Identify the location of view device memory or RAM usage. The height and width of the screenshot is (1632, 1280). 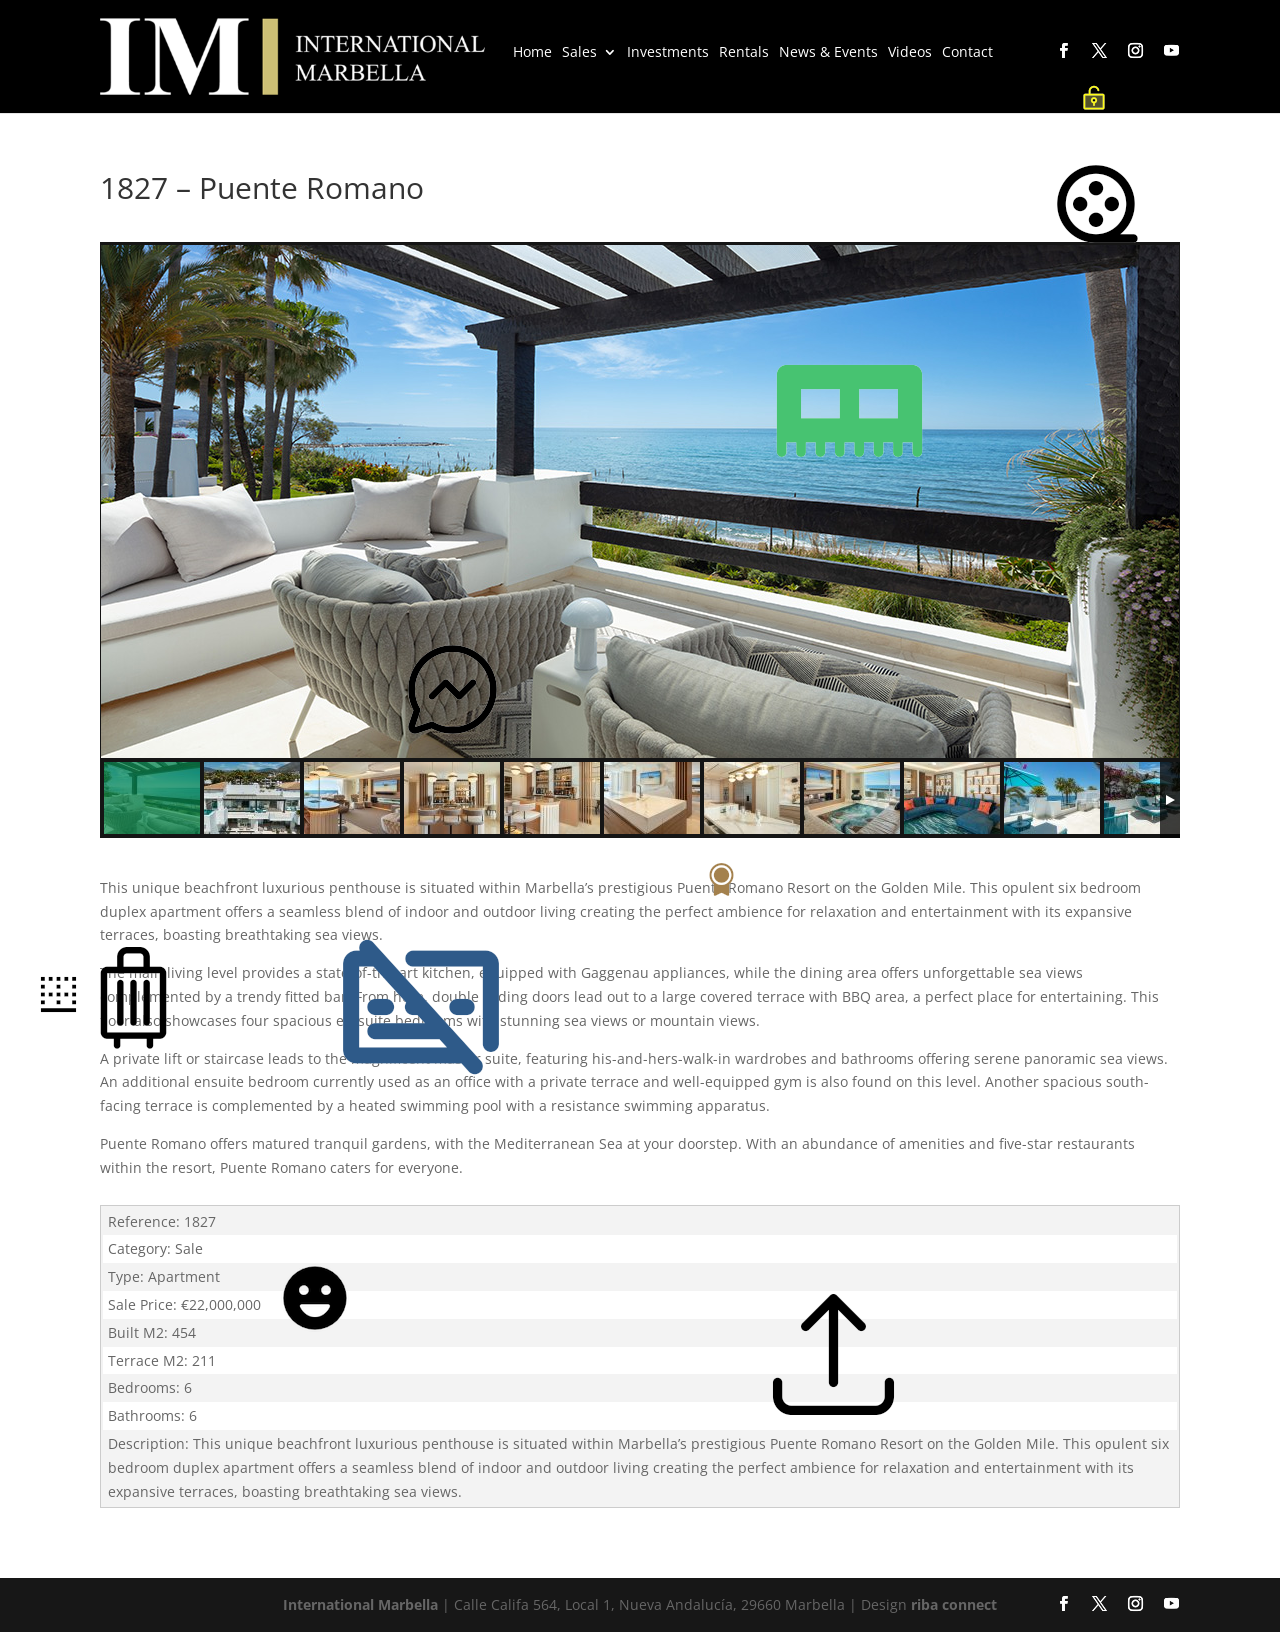
(849, 408).